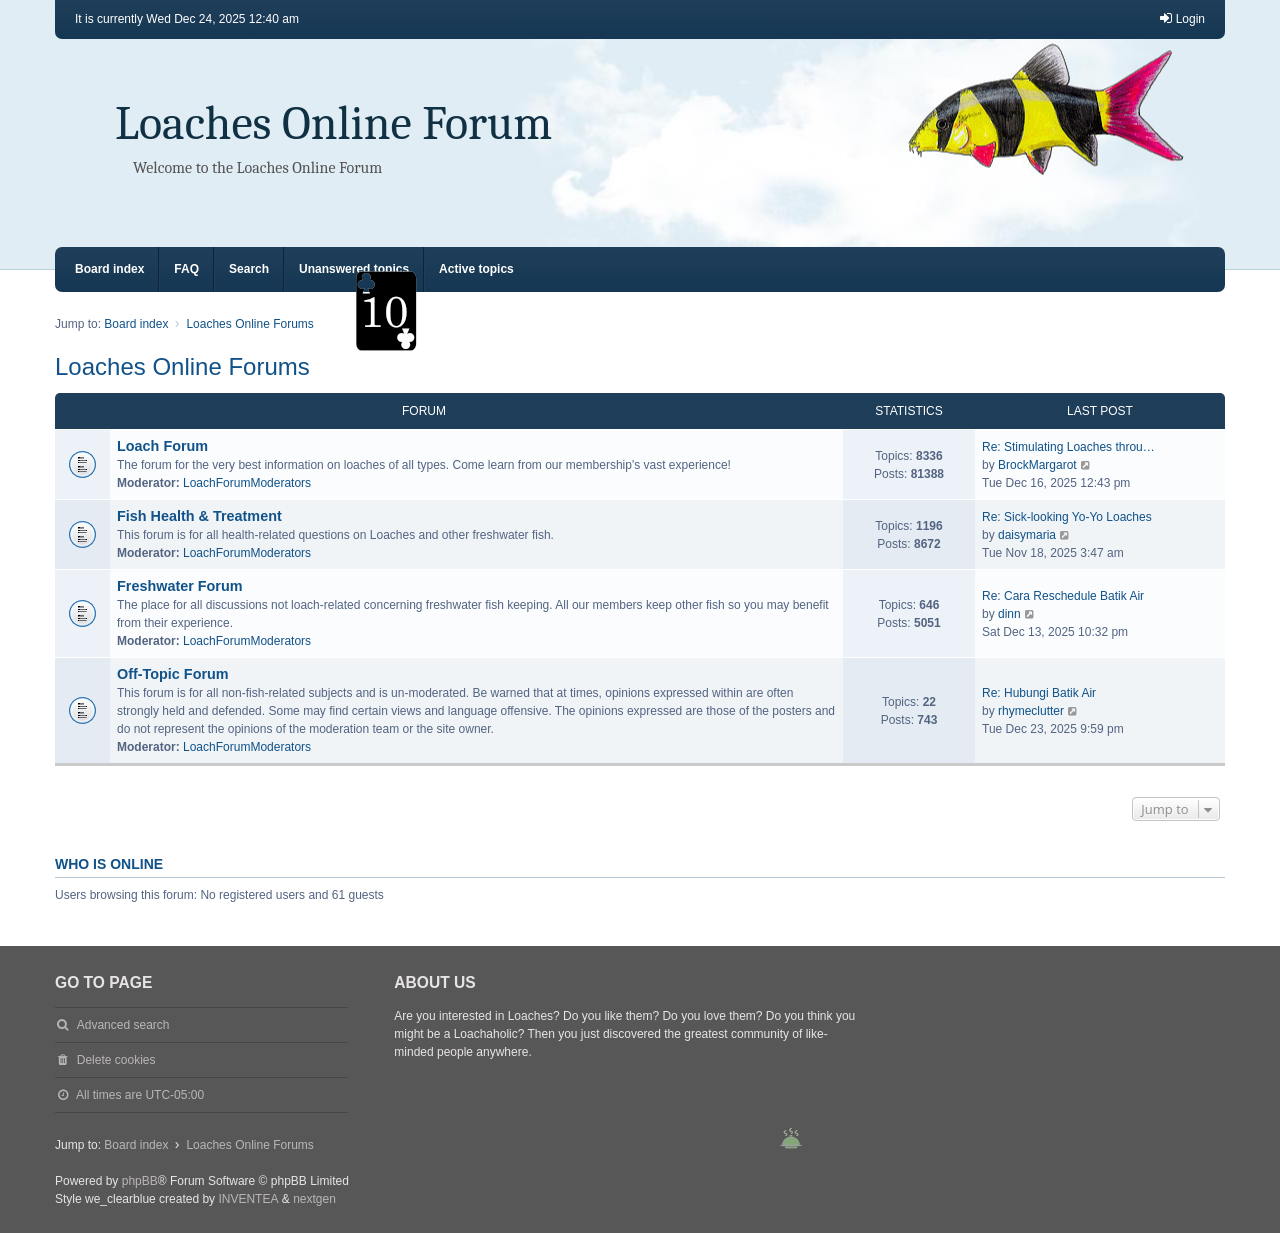  Describe the element at coordinates (386, 311) in the screenshot. I see `ten of clubs playing card` at that location.